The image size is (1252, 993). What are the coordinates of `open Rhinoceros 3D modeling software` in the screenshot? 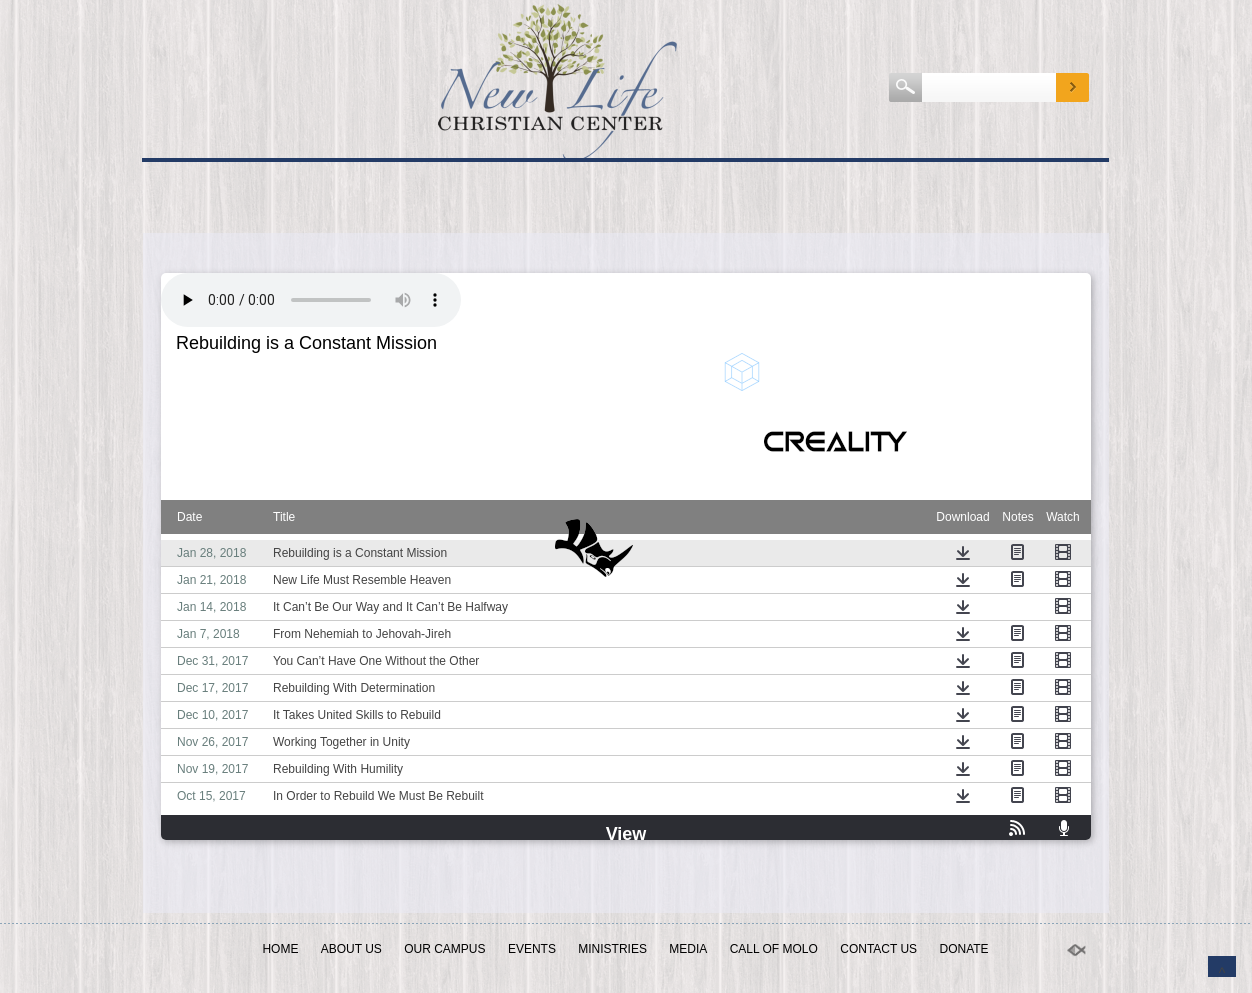 It's located at (594, 548).